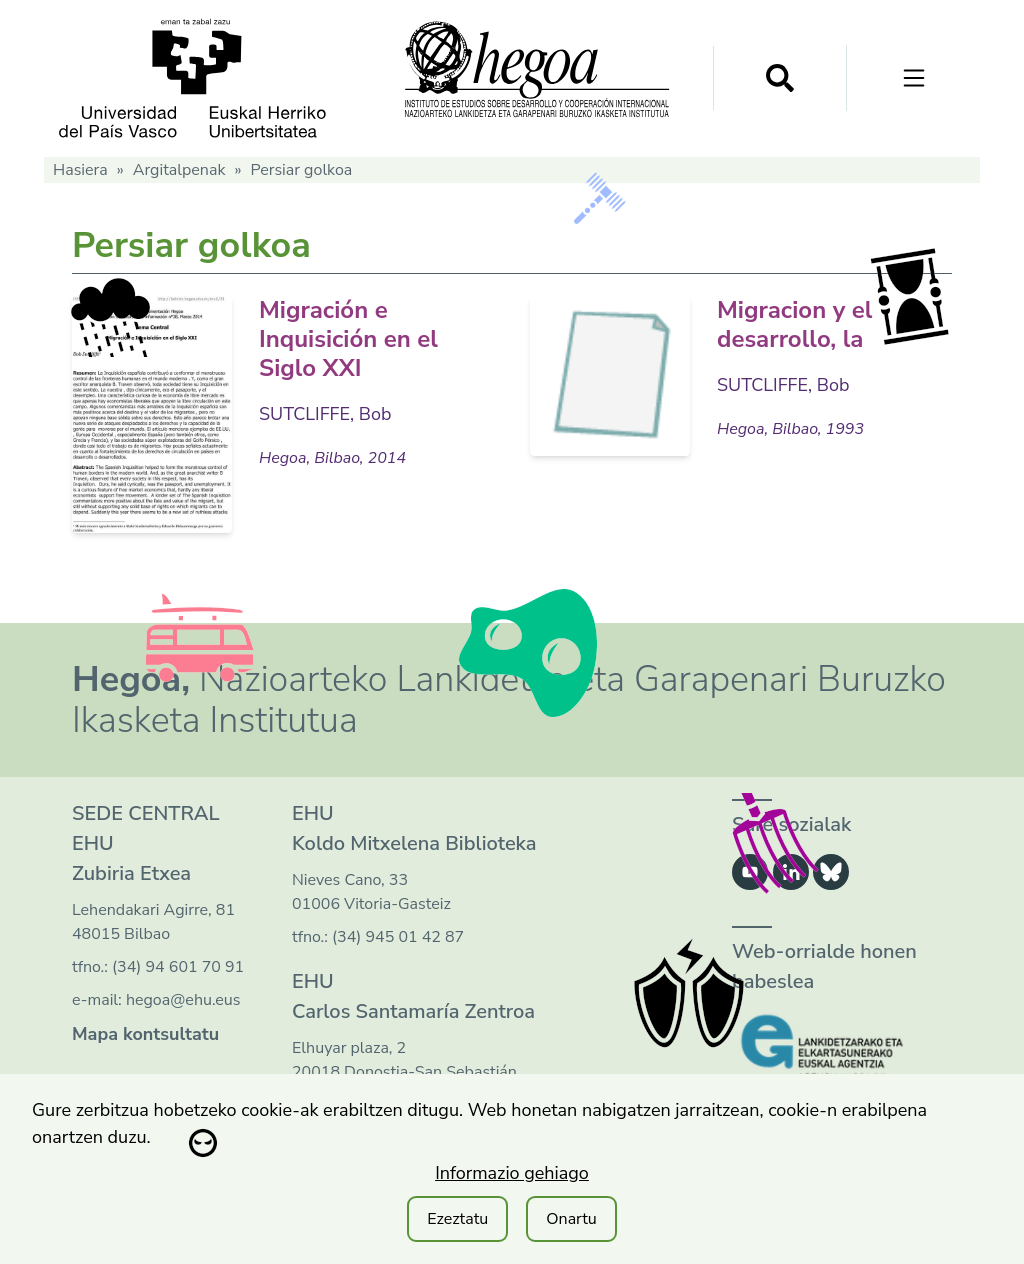 The height and width of the screenshot is (1264, 1024). Describe the element at coordinates (110, 317) in the screenshot. I see `indicates rainy weather conditions` at that location.